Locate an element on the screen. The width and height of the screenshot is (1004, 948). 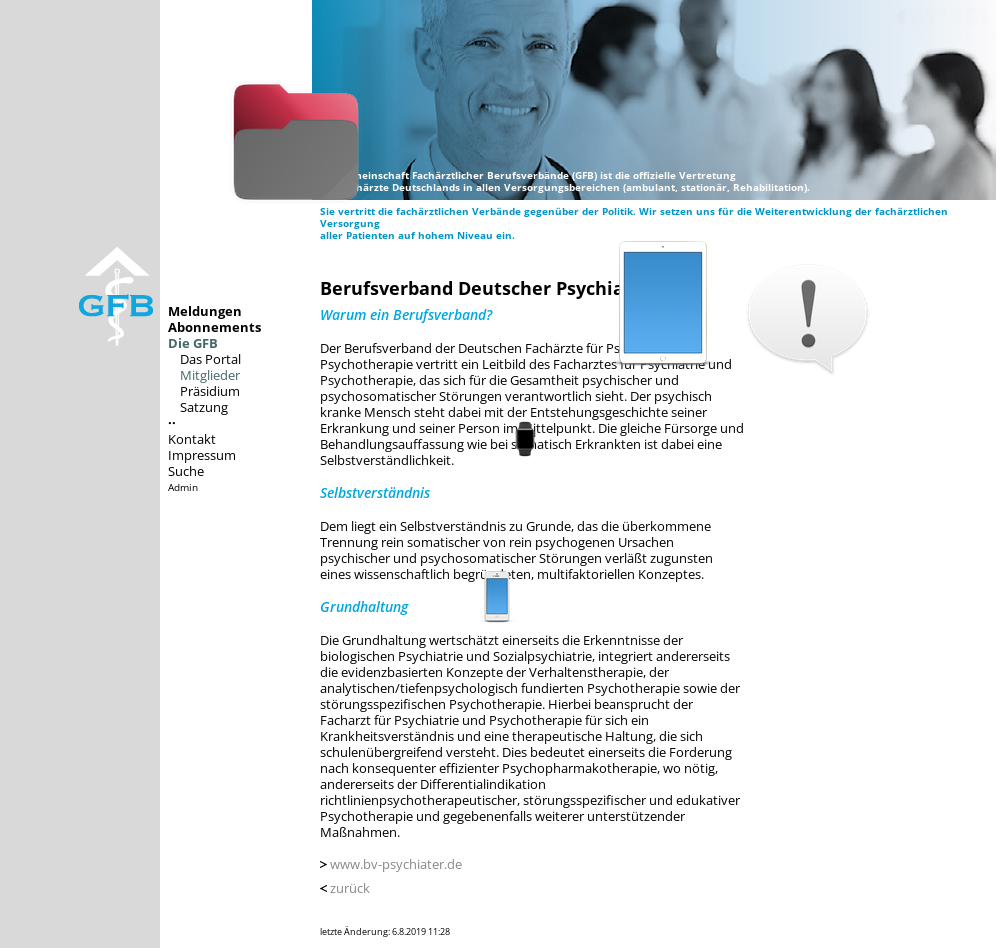
manage connected Apple Watch device is located at coordinates (525, 439).